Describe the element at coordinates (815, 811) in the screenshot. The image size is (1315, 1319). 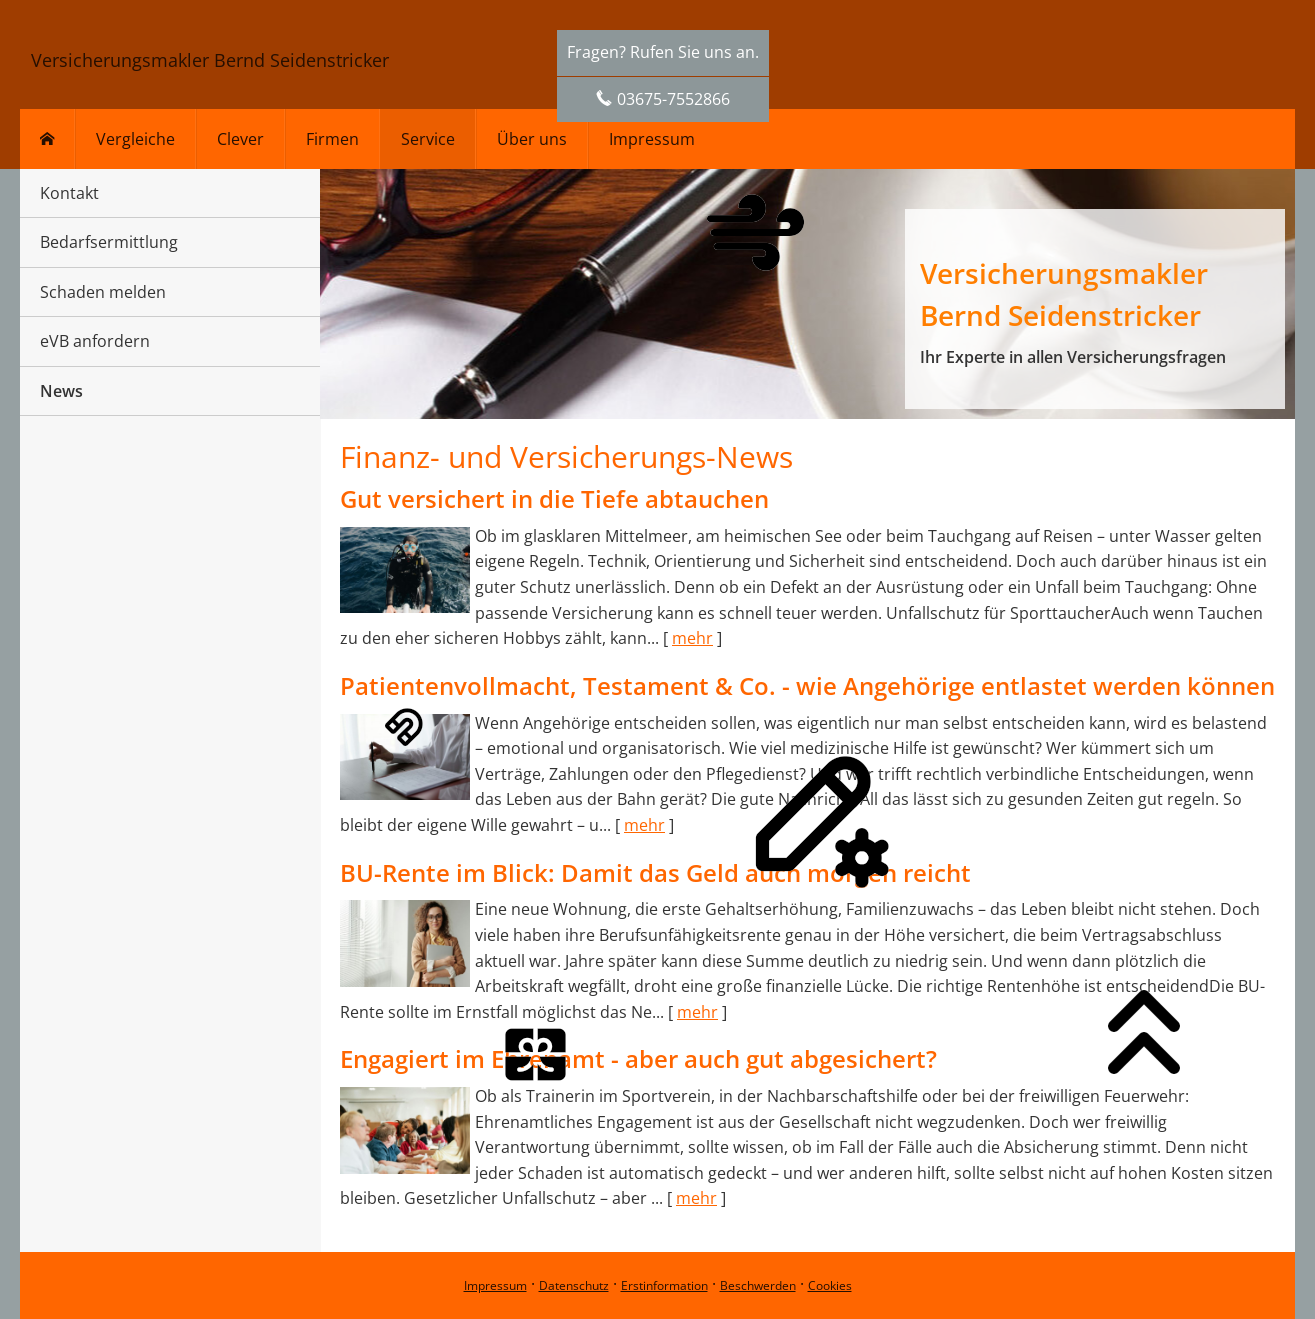
I see `edit settings or preferences` at that location.